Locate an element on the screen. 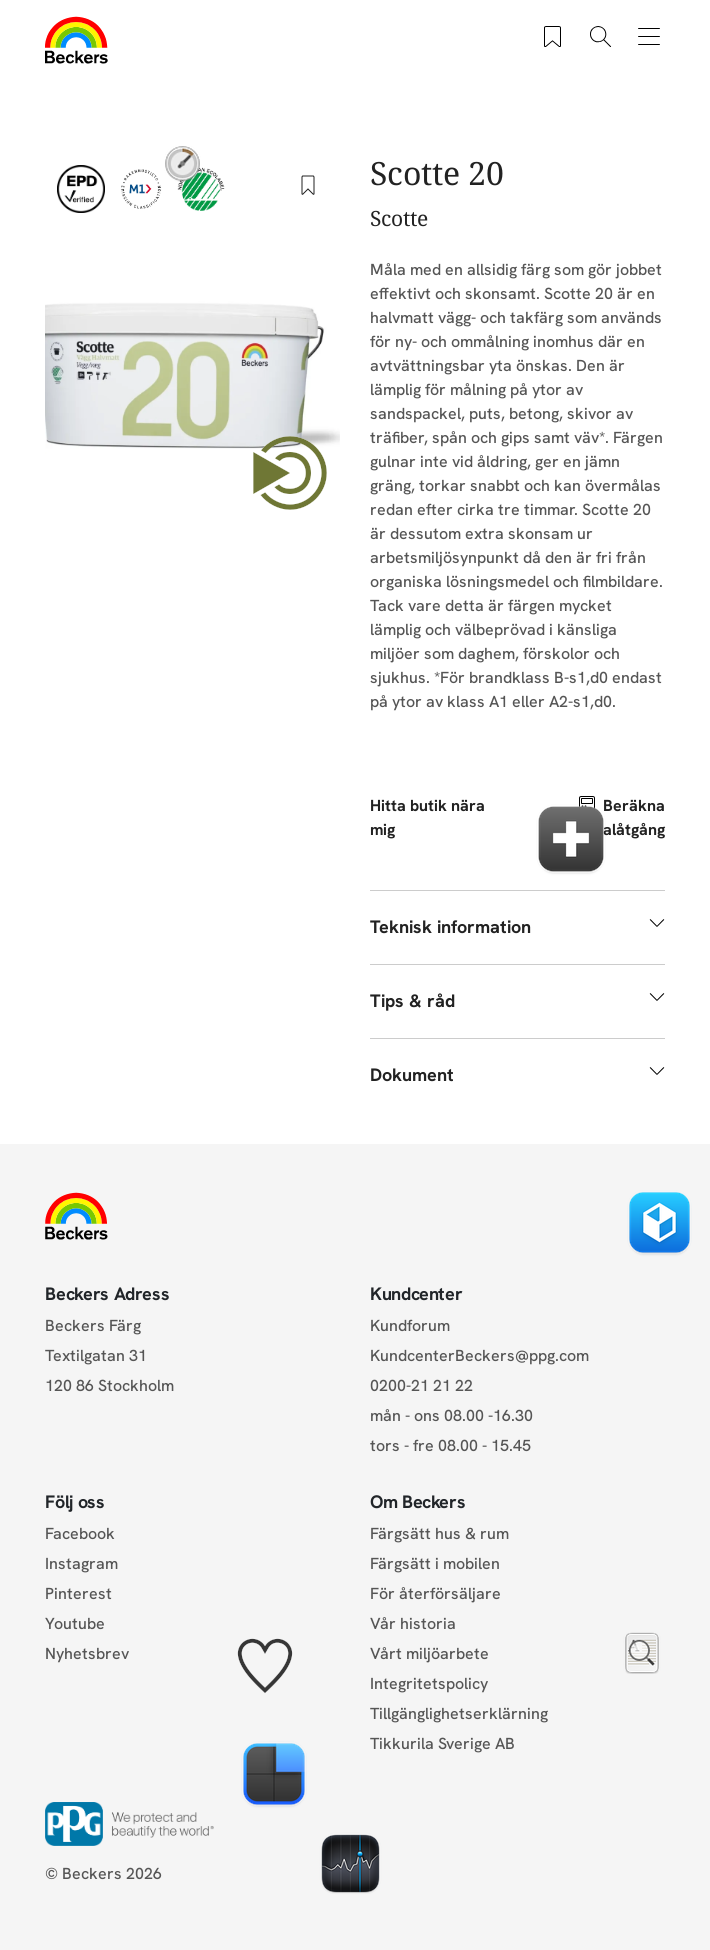 The height and width of the screenshot is (1950, 710). open document viewer application is located at coordinates (642, 1653).